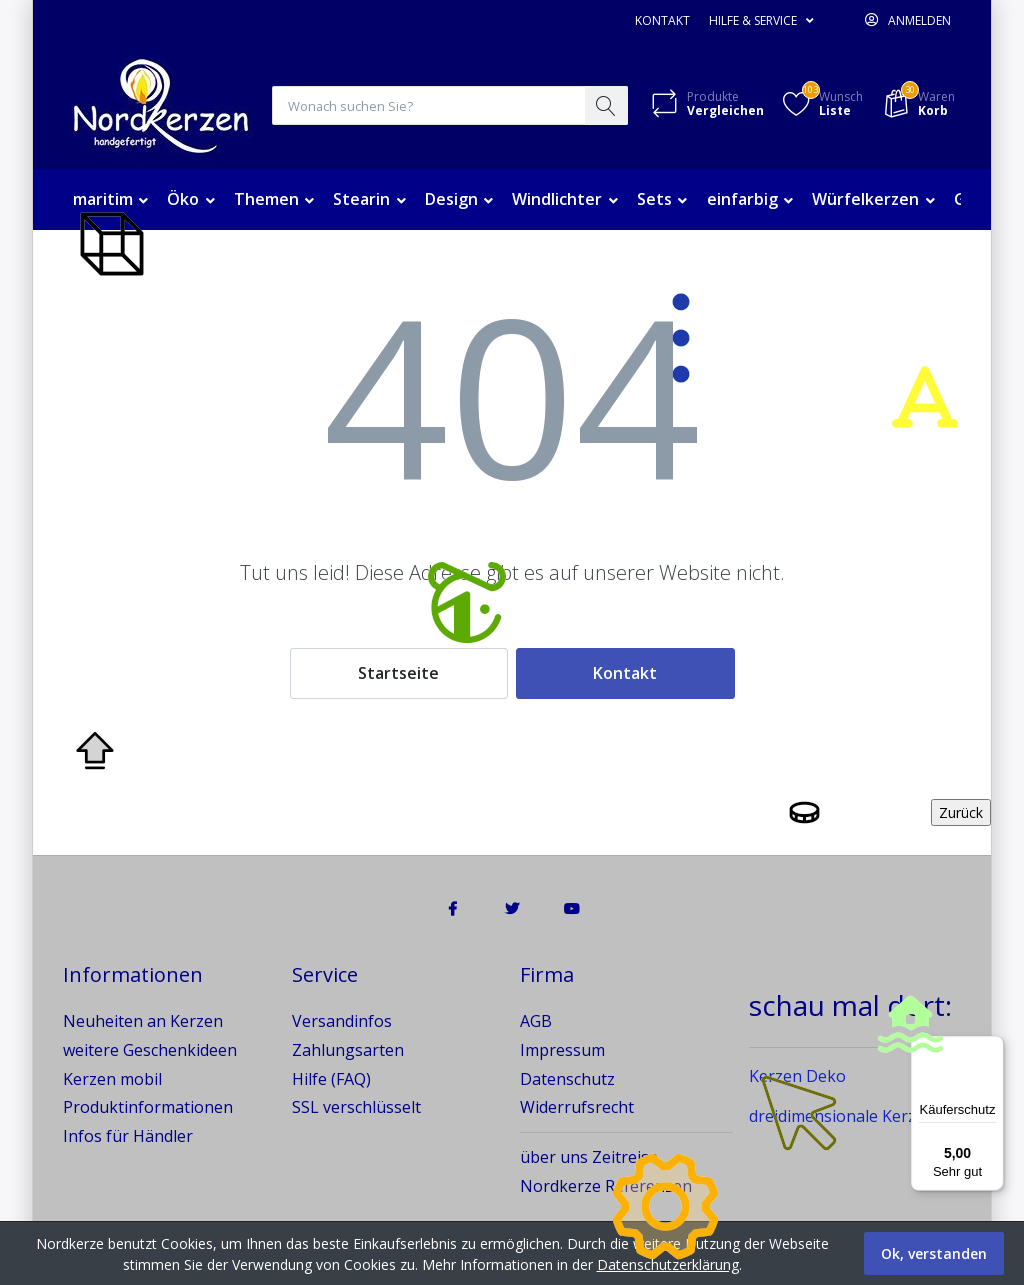 This screenshot has height=1285, width=1024. I want to click on access settings or preferences, so click(665, 1206).